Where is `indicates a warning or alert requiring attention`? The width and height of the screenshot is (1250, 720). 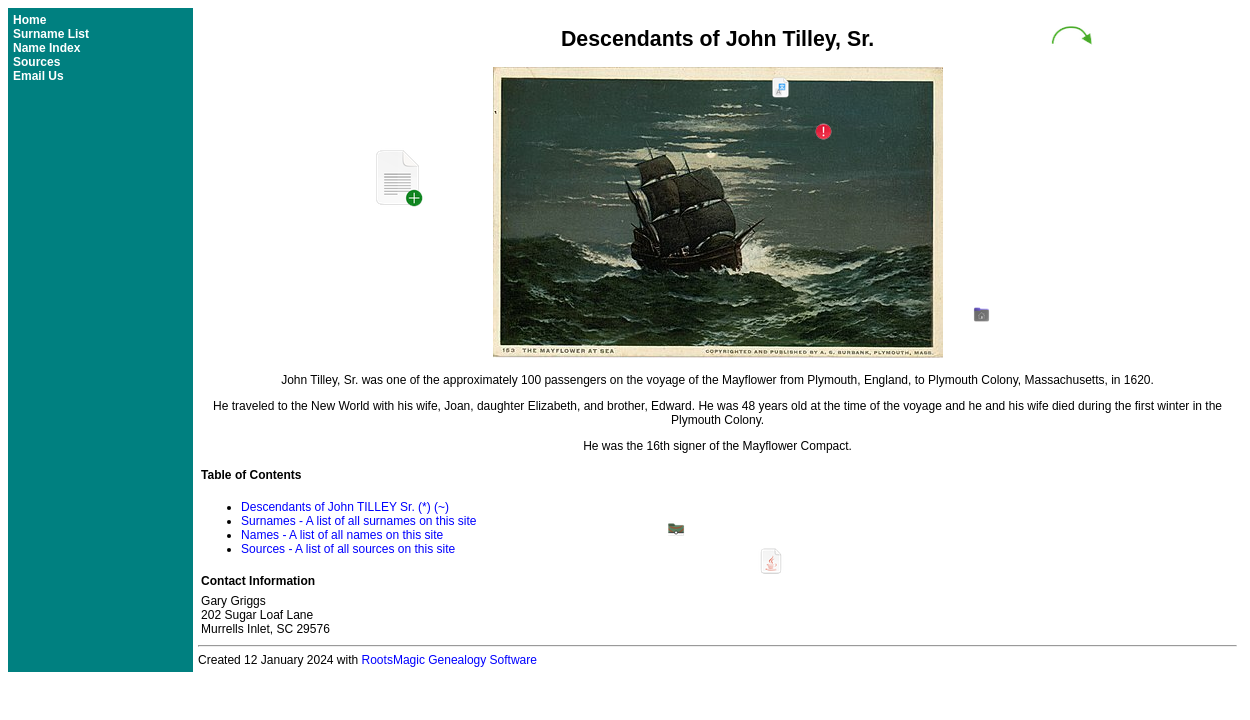
indicates a warning or alert requiring attention is located at coordinates (823, 131).